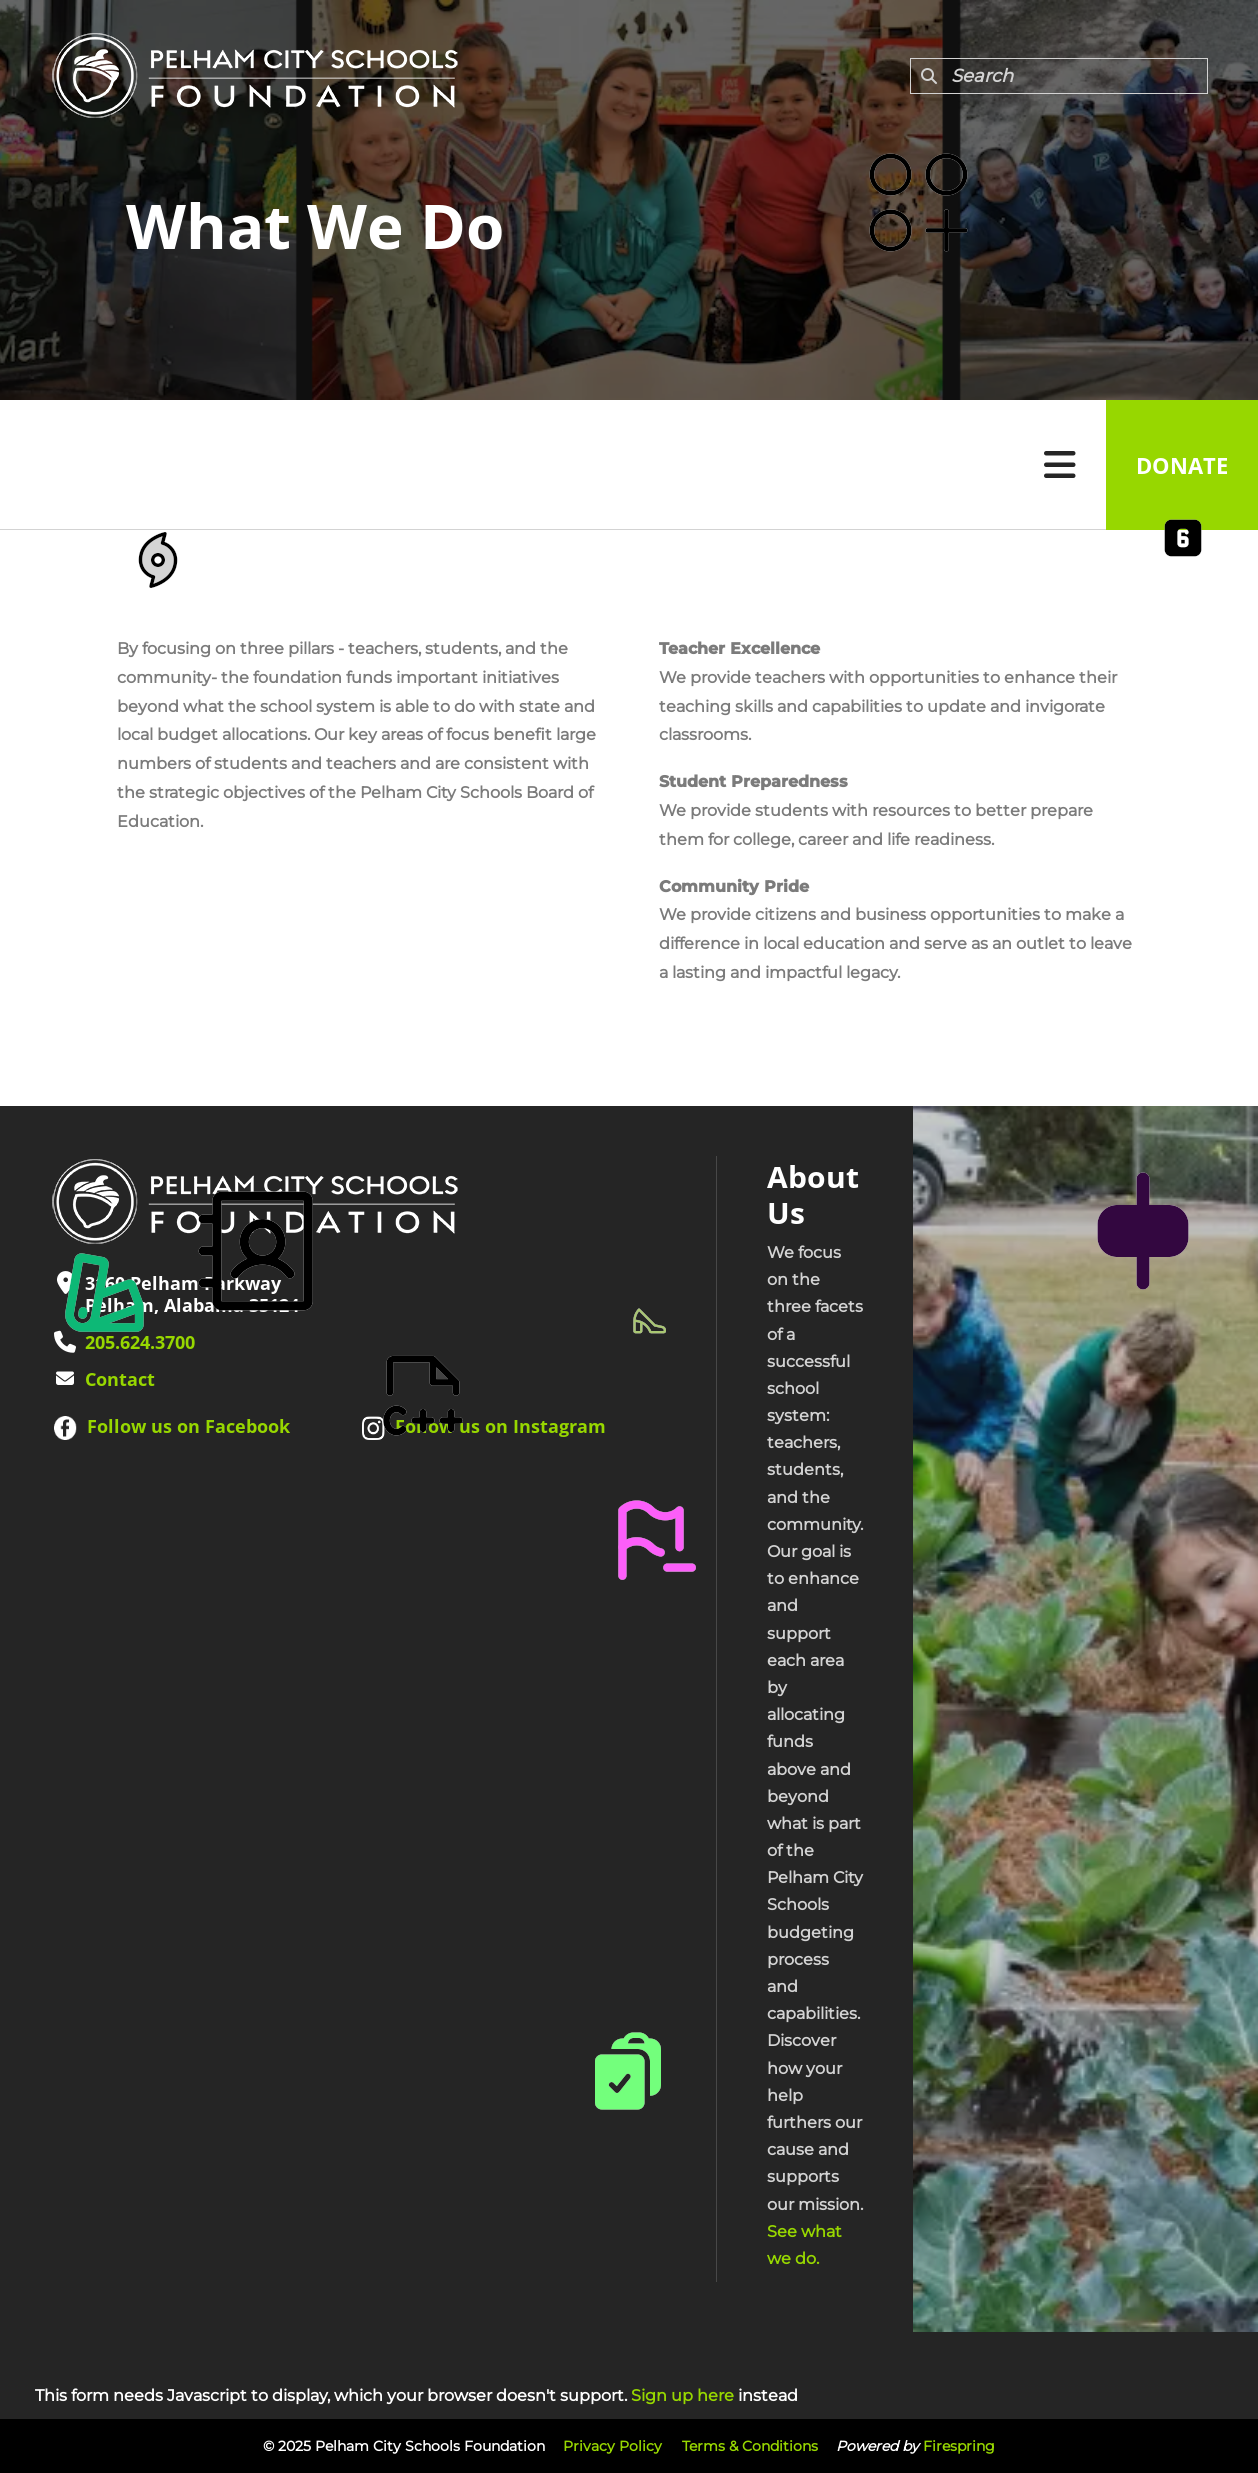 The width and height of the screenshot is (1258, 2473). What do you see at coordinates (1143, 1231) in the screenshot?
I see `center align content horizontally` at bounding box center [1143, 1231].